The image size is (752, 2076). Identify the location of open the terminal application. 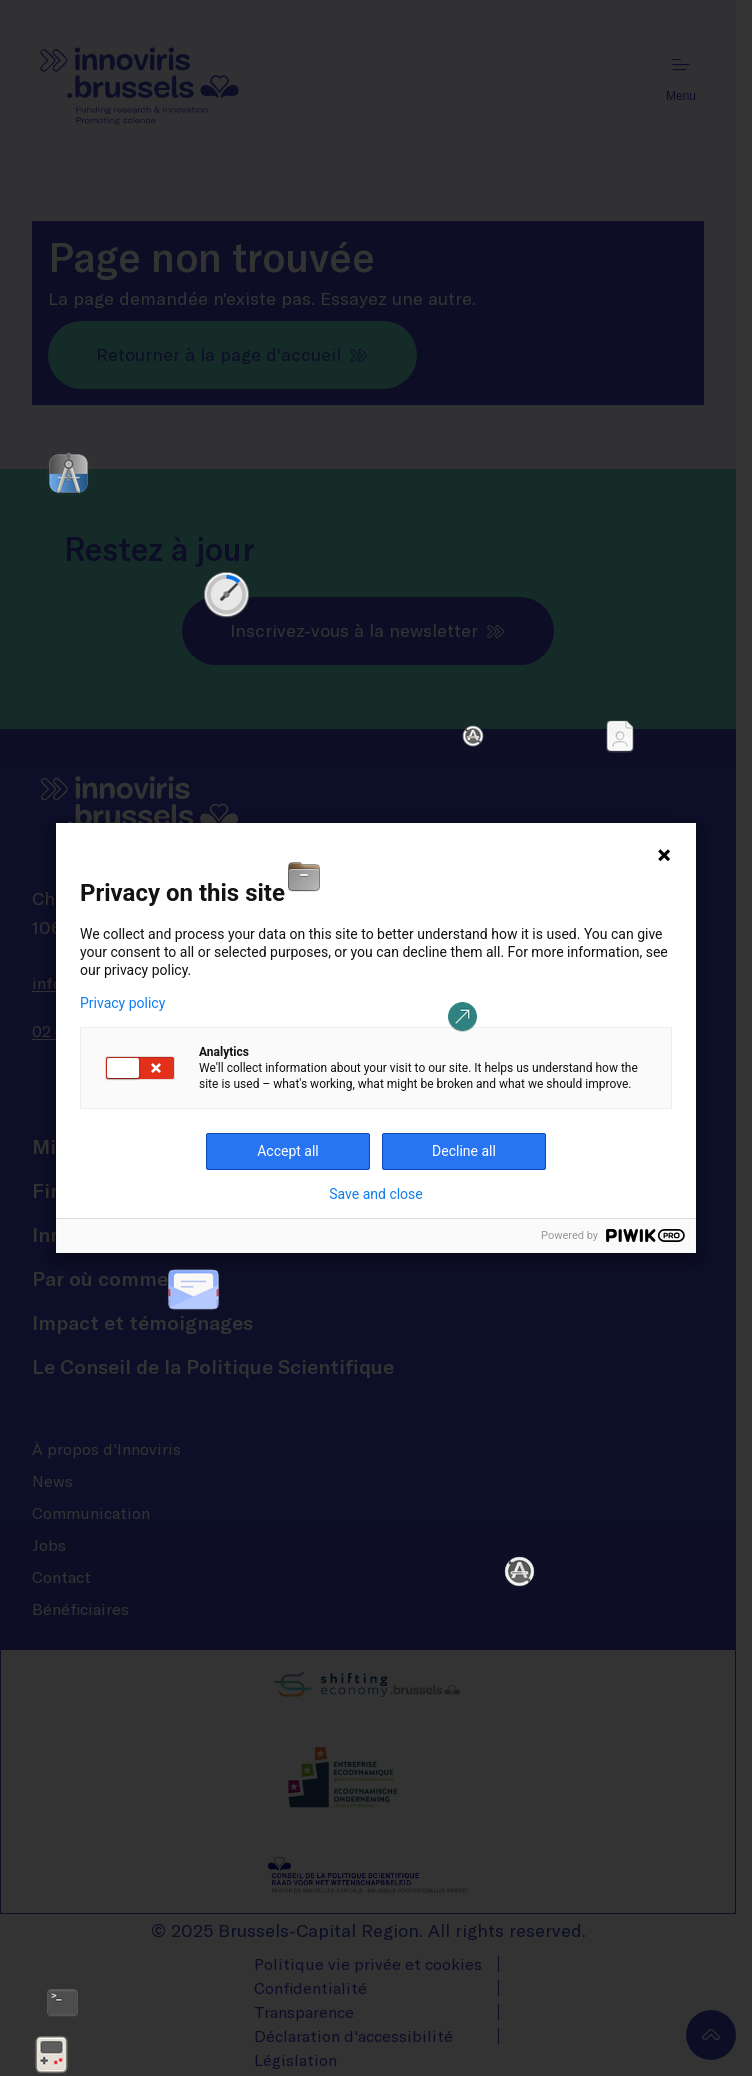
(62, 2002).